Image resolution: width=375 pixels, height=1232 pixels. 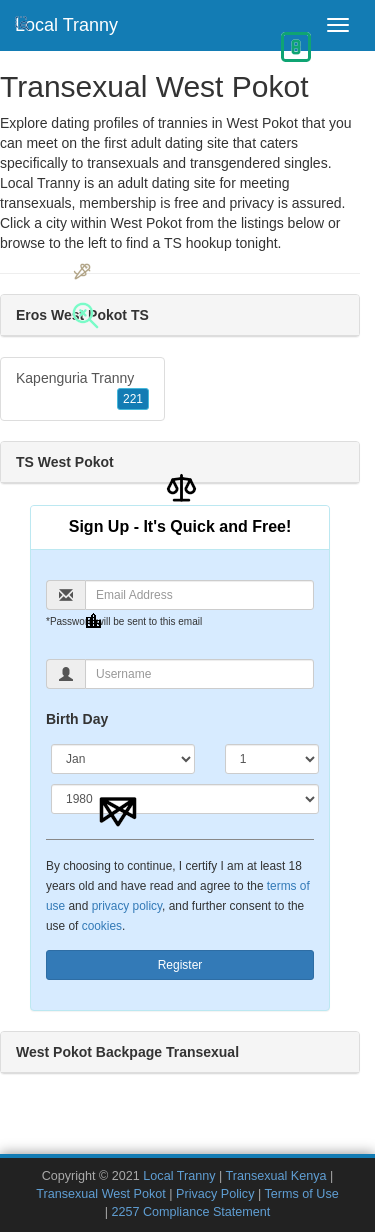 I want to click on access comparison or weighing features, so click(x=181, y=488).